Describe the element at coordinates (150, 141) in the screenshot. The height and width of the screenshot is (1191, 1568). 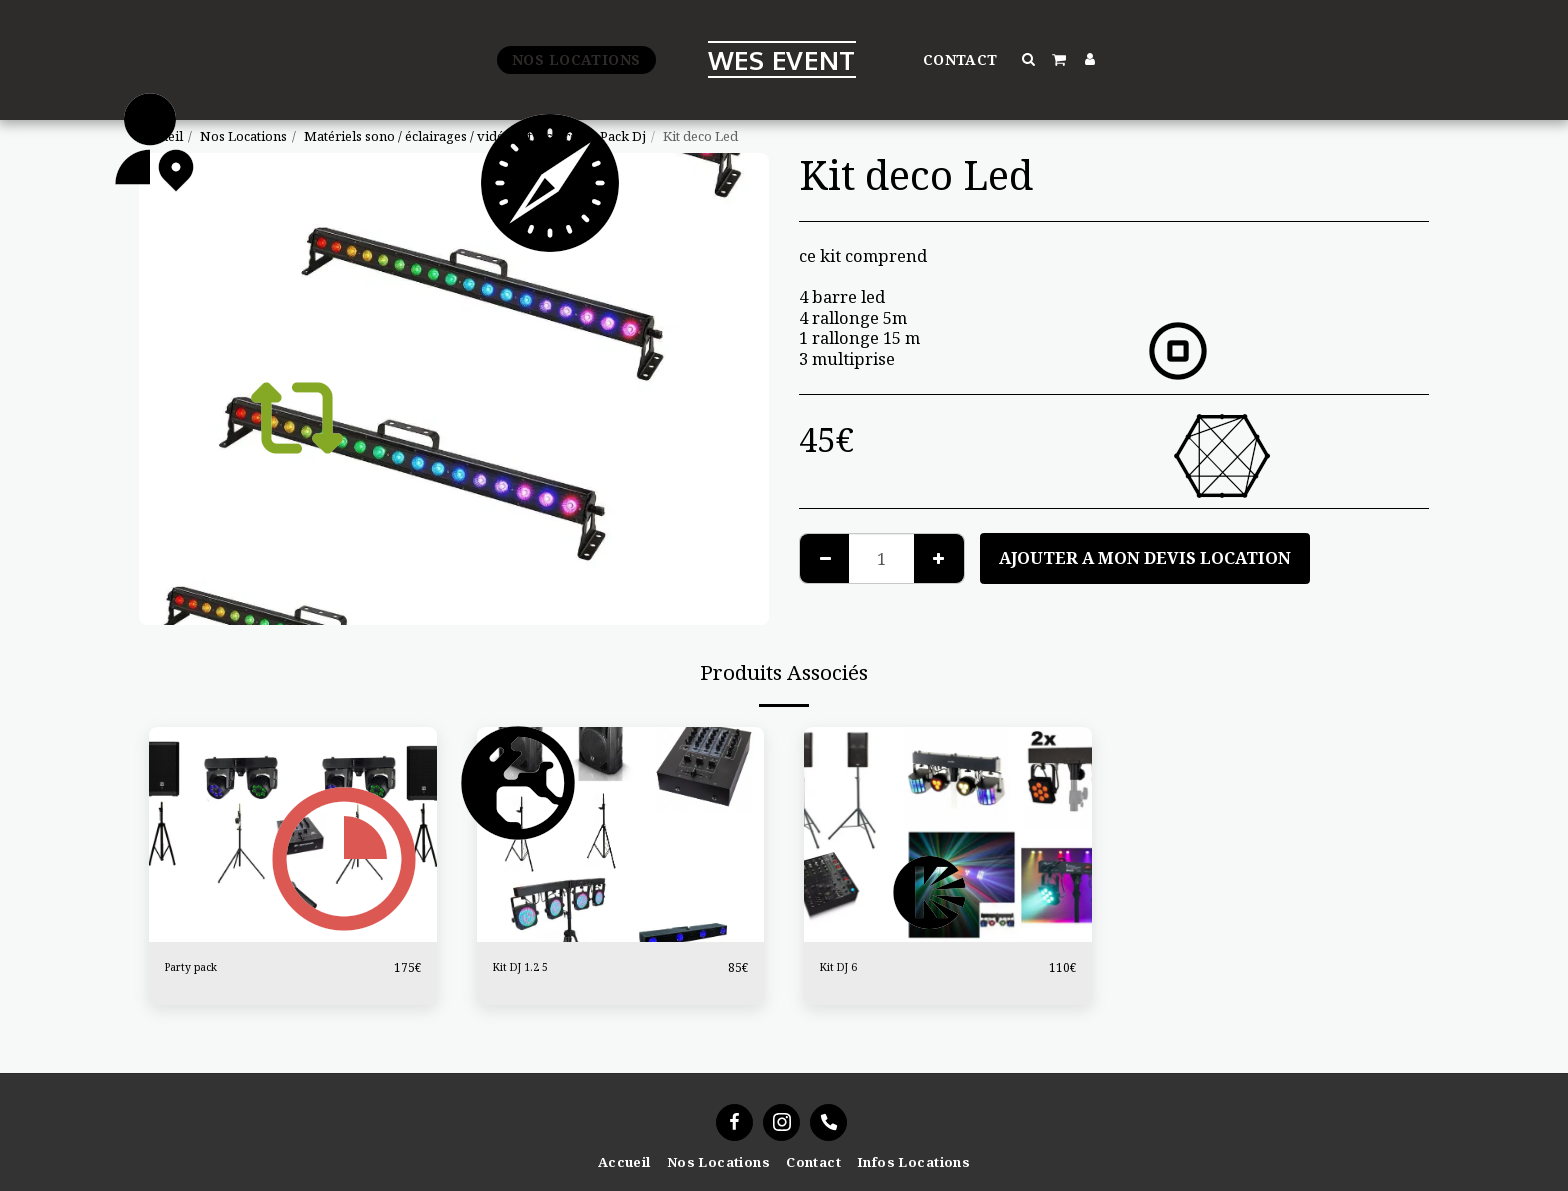
I see `view user's current location` at that location.